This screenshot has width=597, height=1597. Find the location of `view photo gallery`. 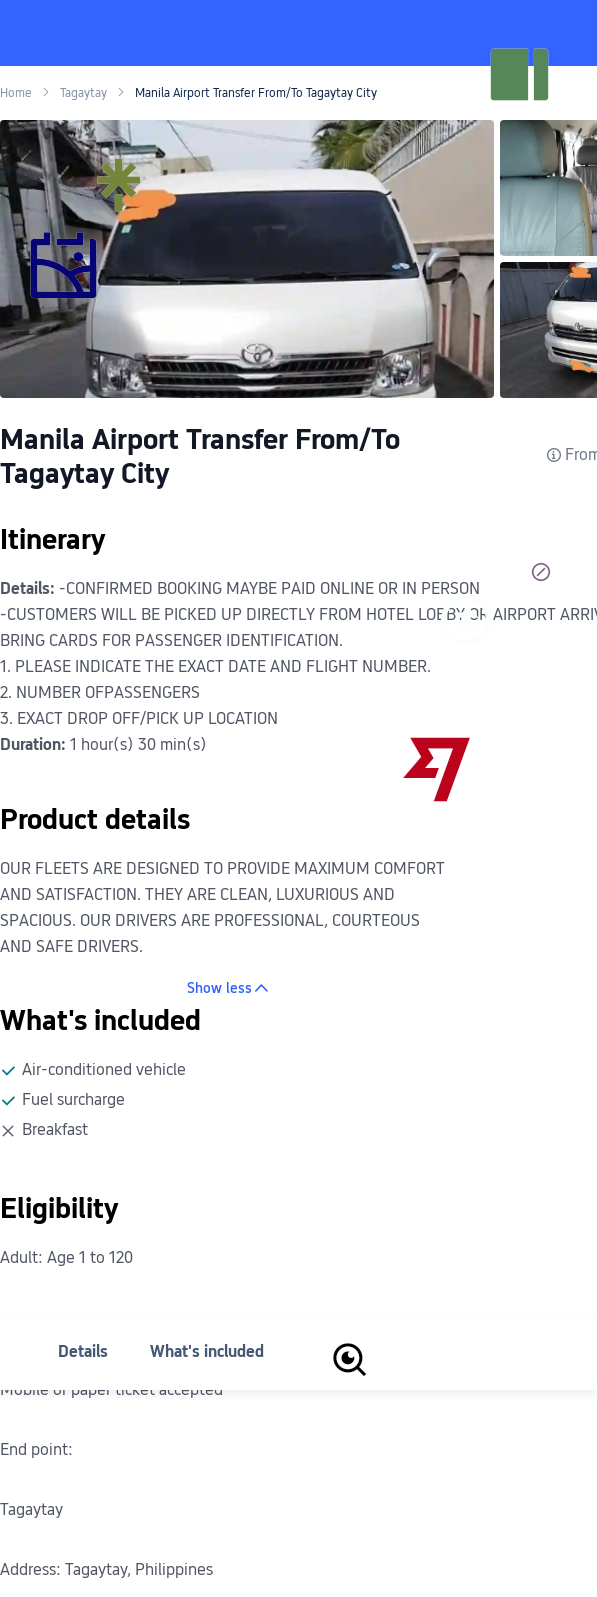

view photo gallery is located at coordinates (63, 268).